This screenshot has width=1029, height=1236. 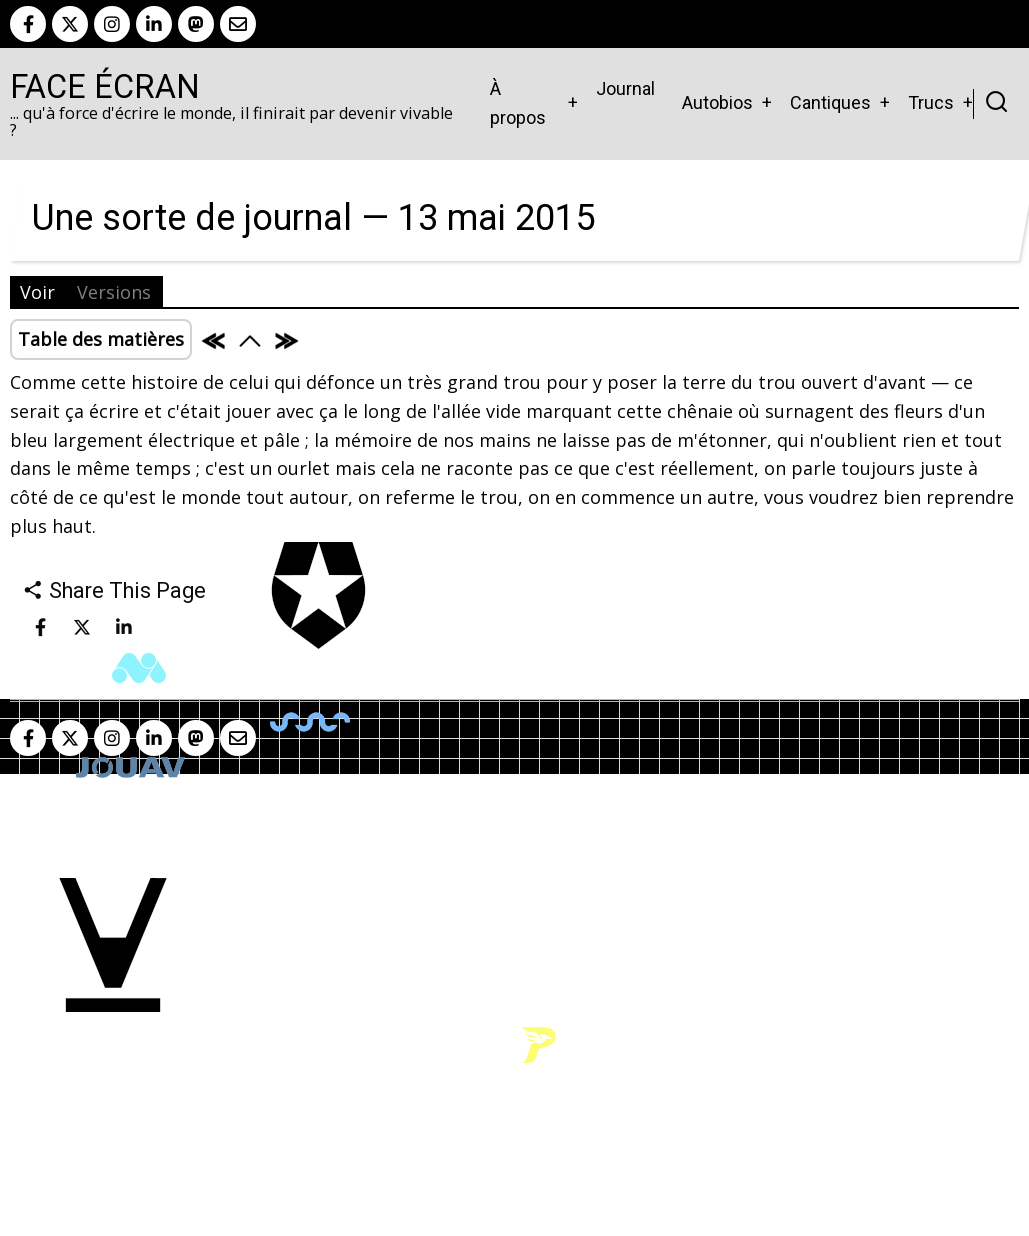 I want to click on visit viblo platform, so click(x=113, y=945).